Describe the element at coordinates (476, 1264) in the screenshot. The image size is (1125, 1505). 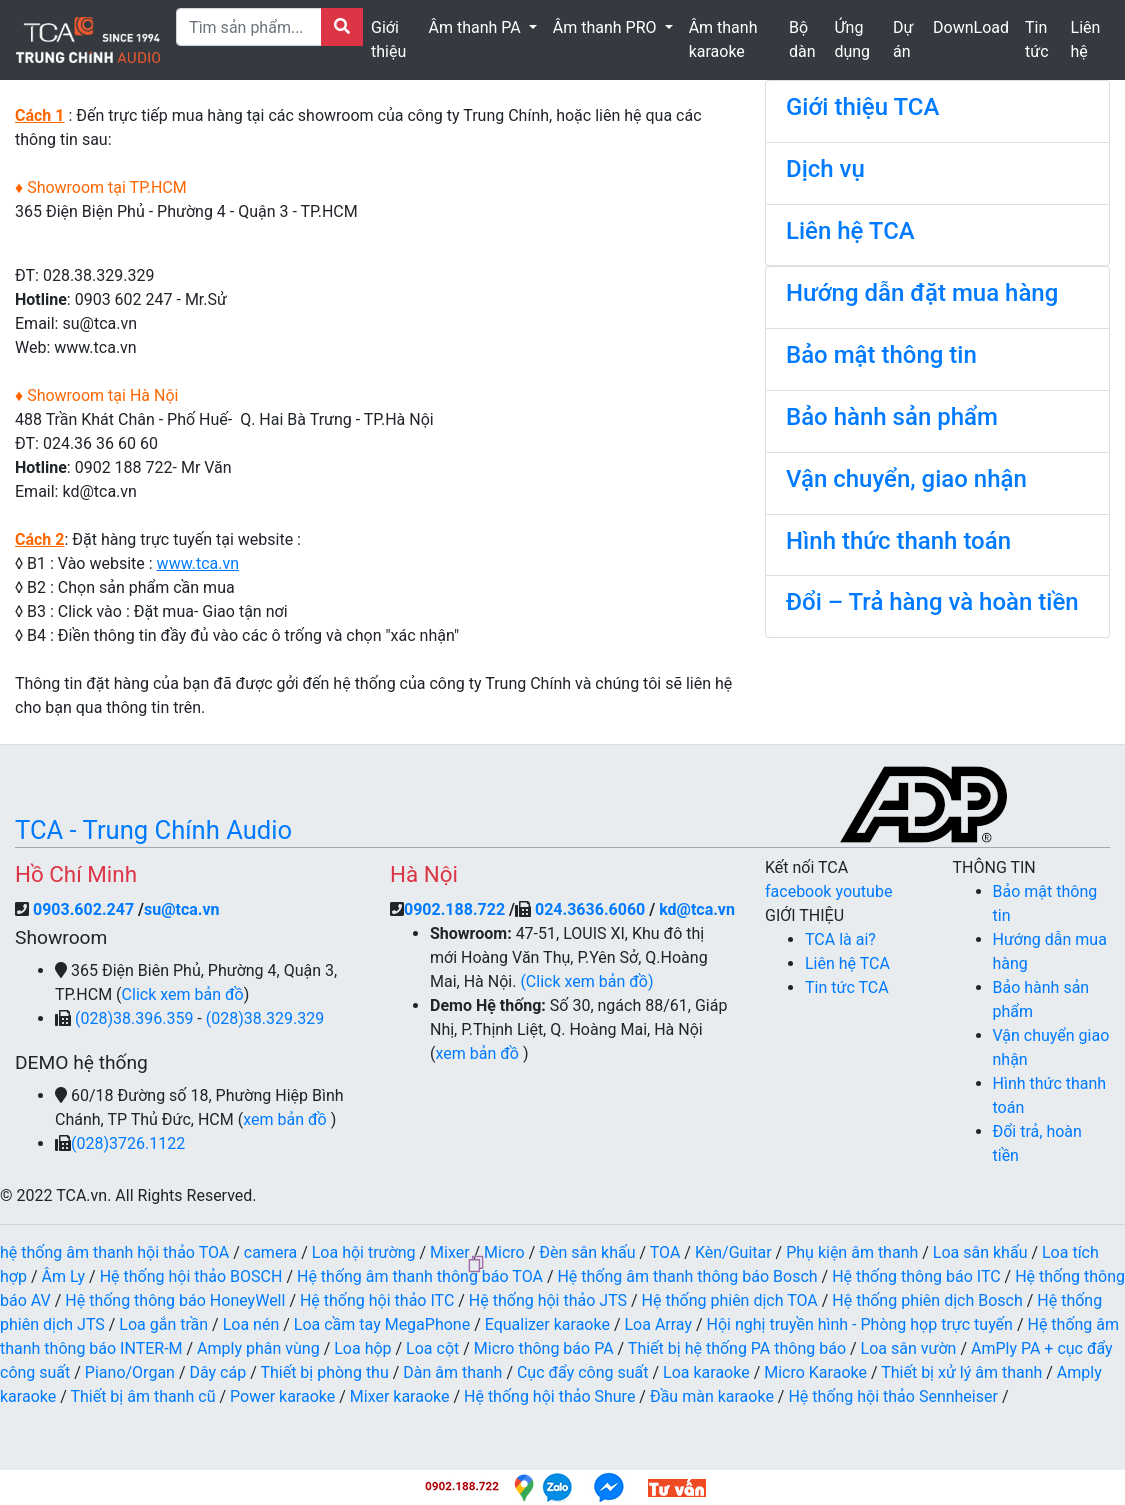
I see `copy file to clipboard` at that location.